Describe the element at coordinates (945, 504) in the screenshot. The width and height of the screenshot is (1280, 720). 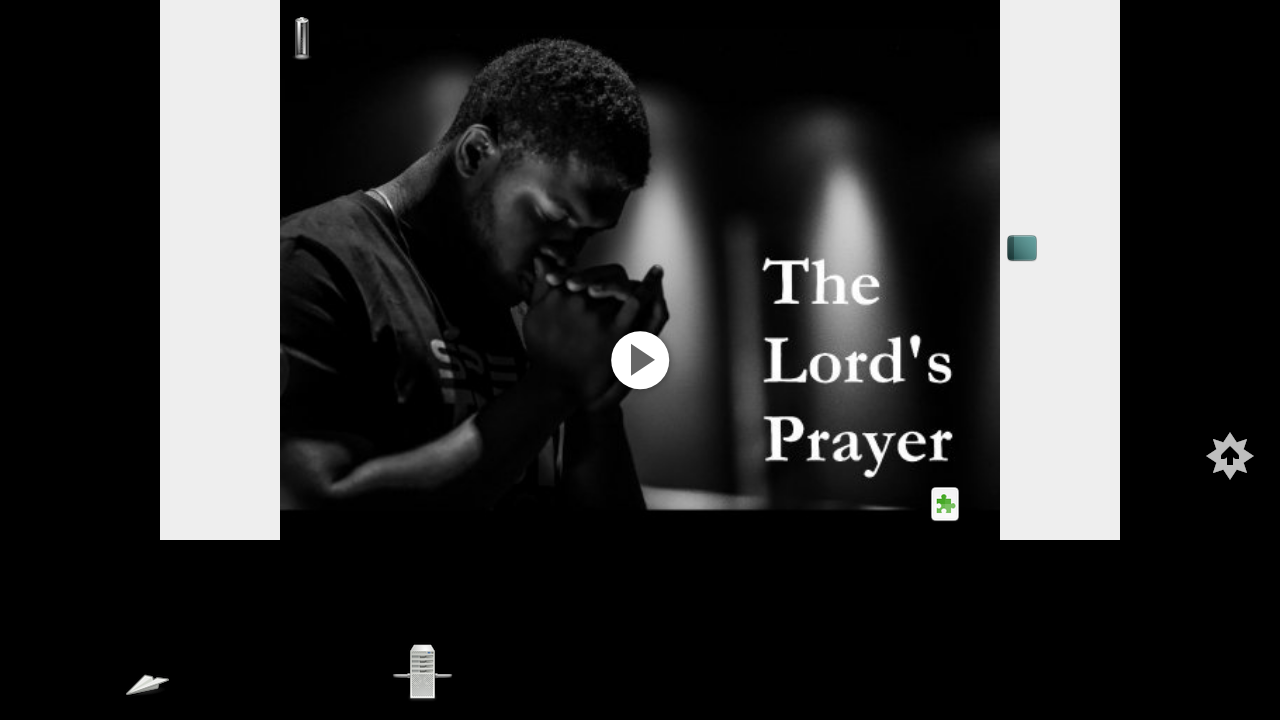
I see `firefox browser extension or add-on installer file` at that location.